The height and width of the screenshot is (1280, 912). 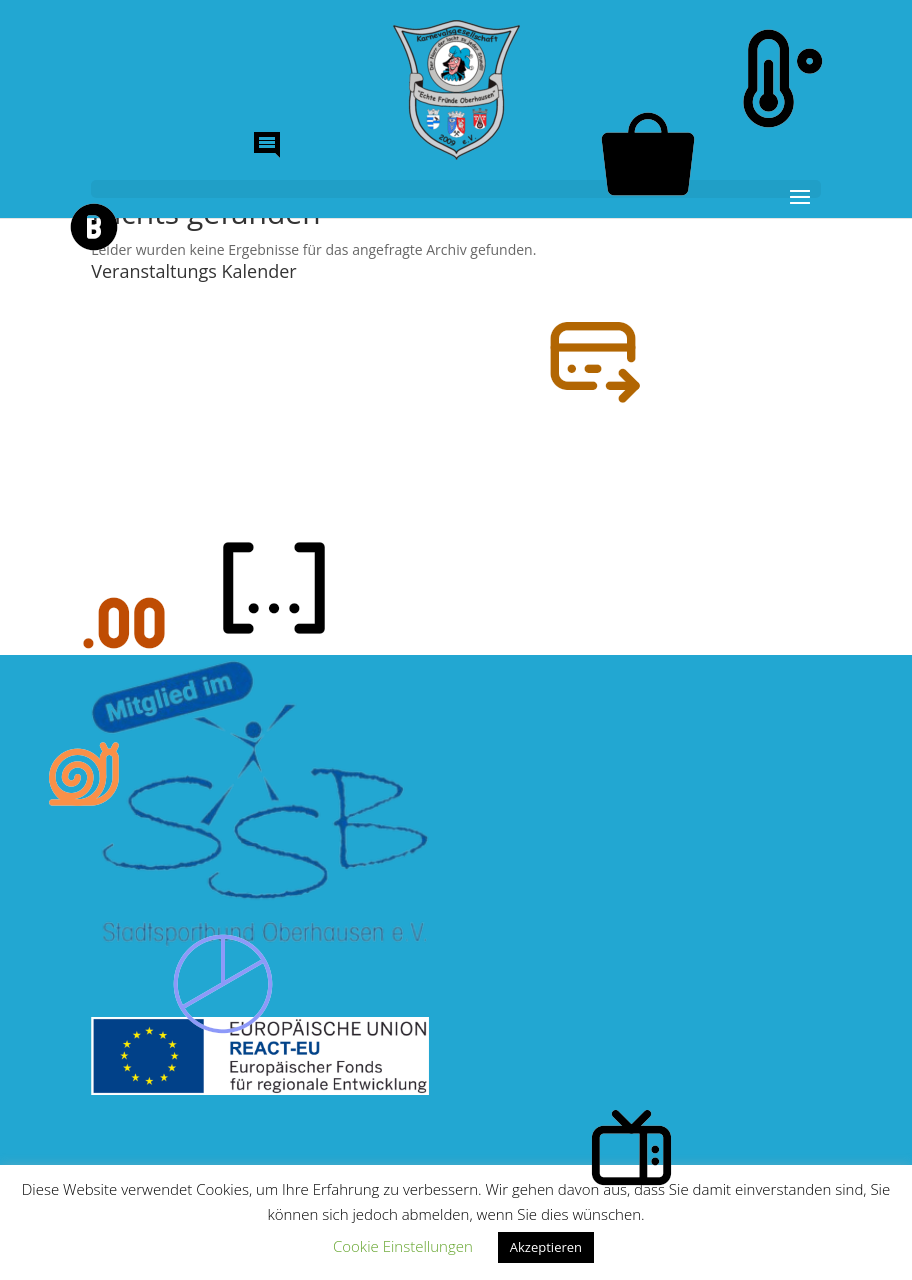 What do you see at coordinates (593, 356) in the screenshot?
I see `make a payment with saved card` at bounding box center [593, 356].